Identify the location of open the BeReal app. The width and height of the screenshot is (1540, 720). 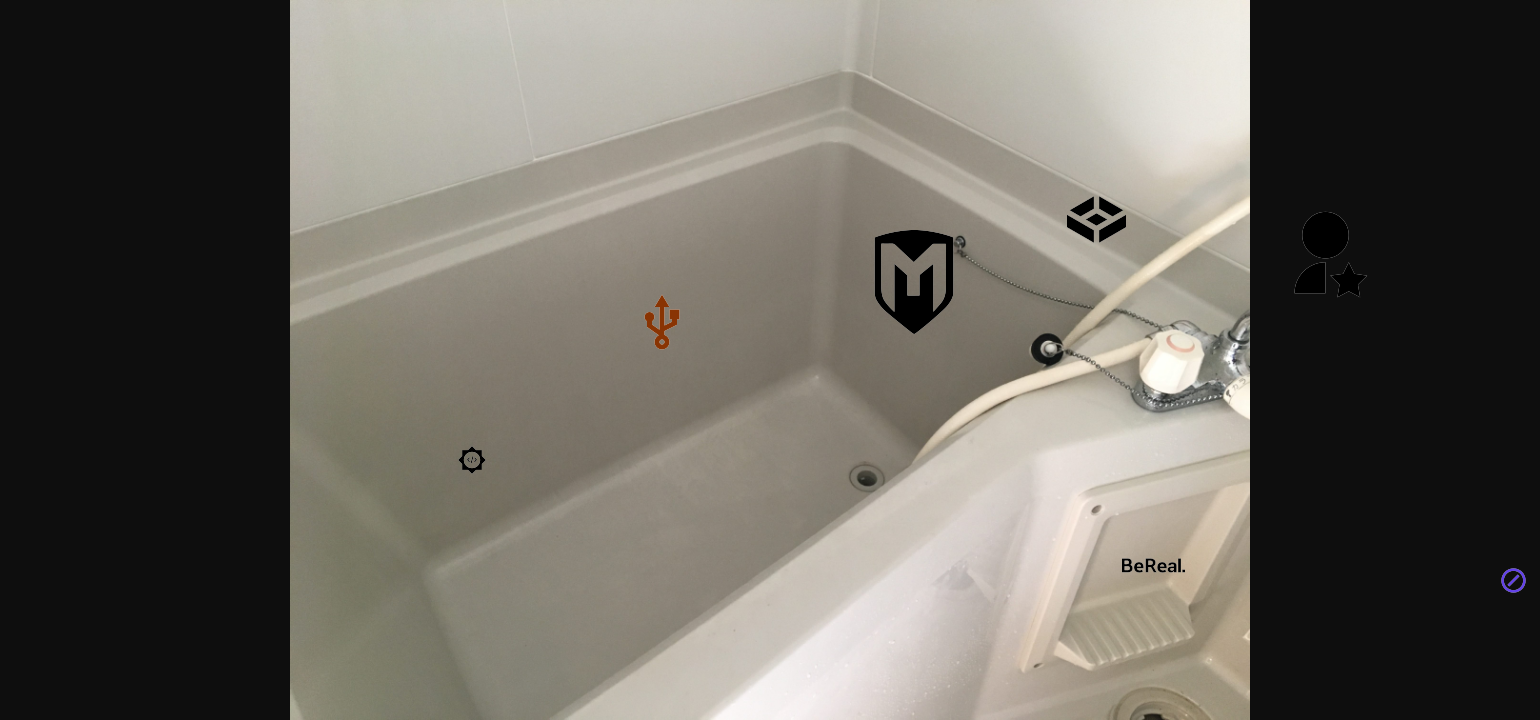
(1153, 565).